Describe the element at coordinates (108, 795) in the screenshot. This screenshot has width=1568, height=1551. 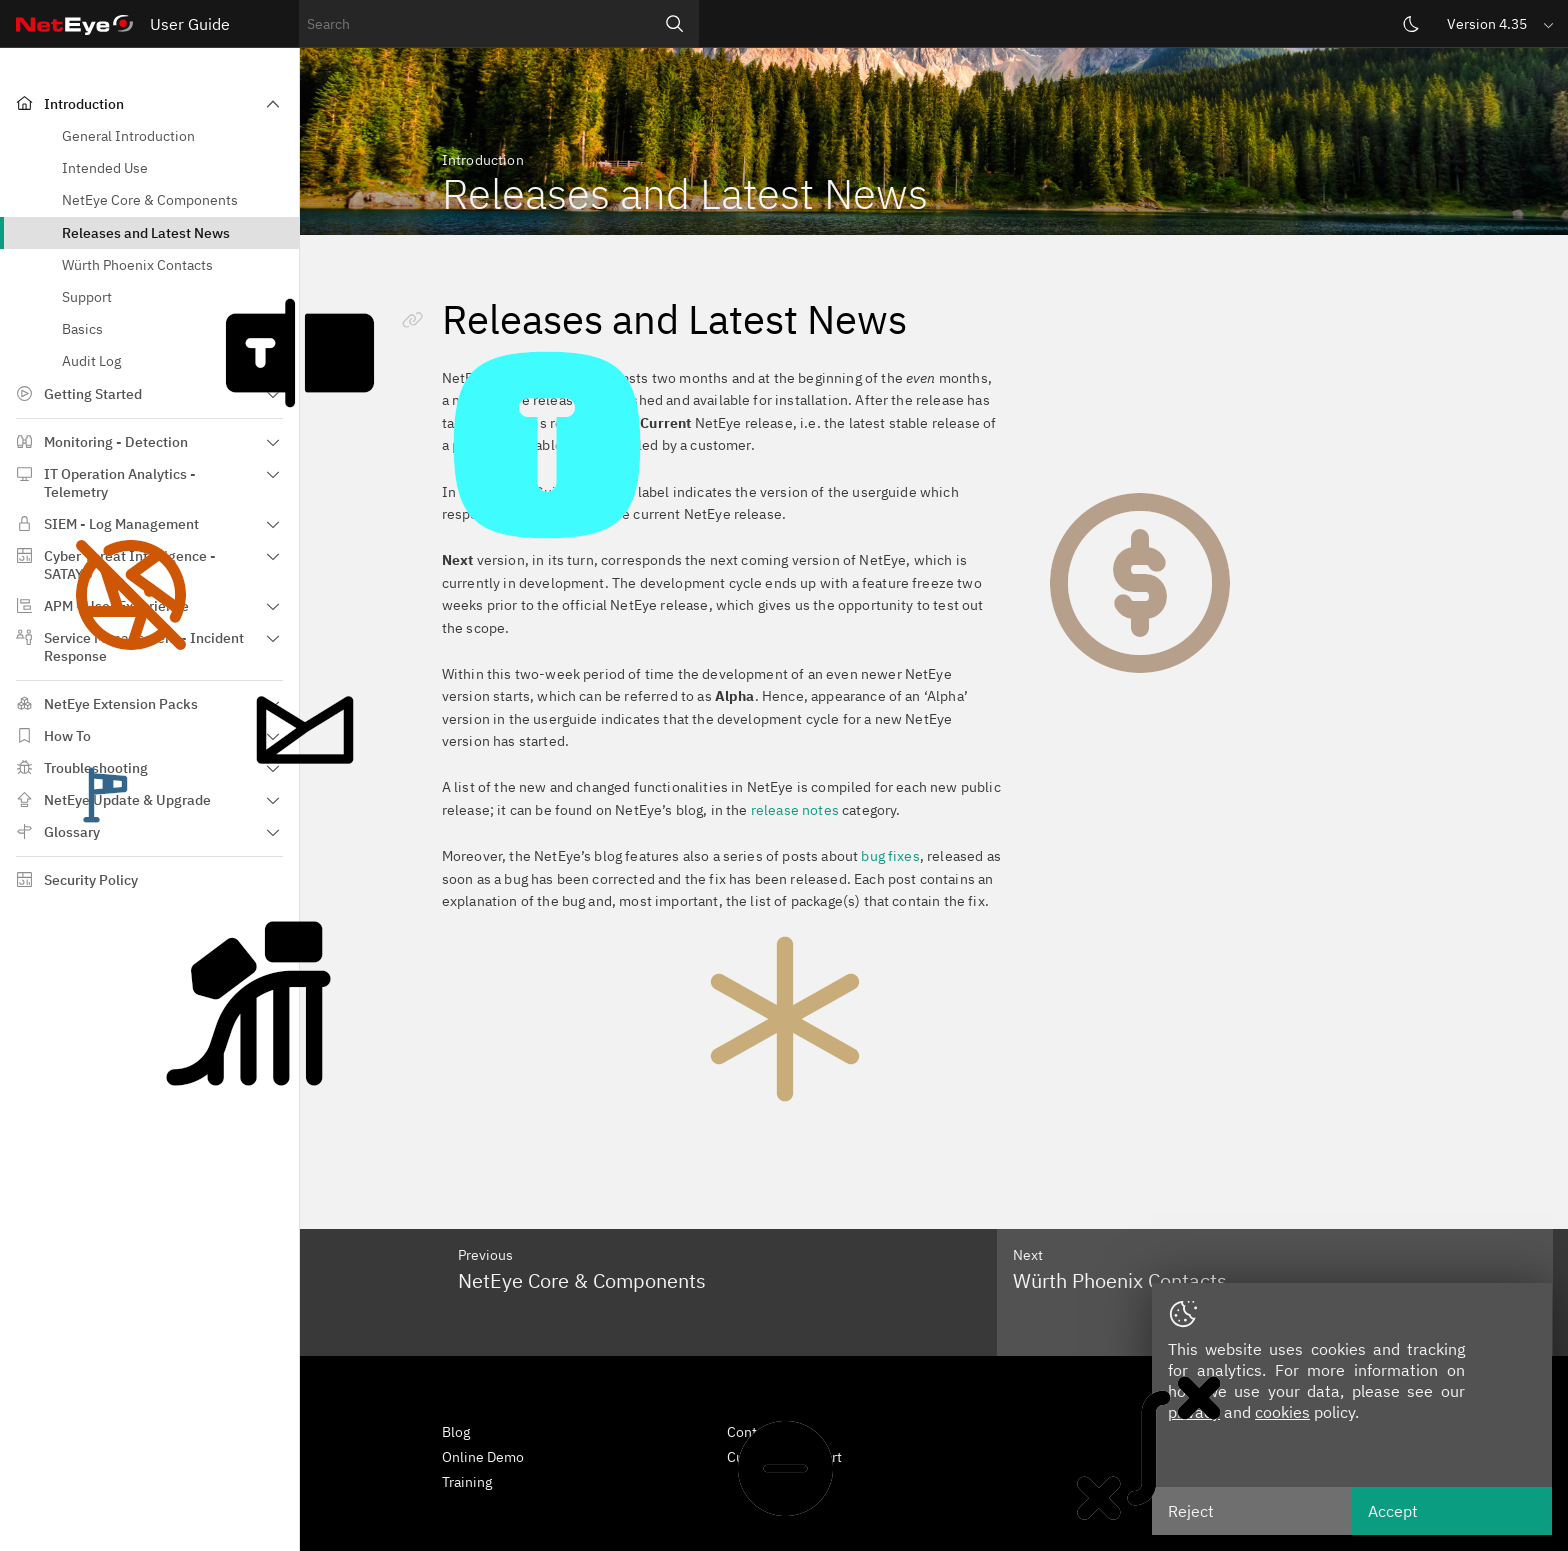
I see `view current wind conditions` at that location.